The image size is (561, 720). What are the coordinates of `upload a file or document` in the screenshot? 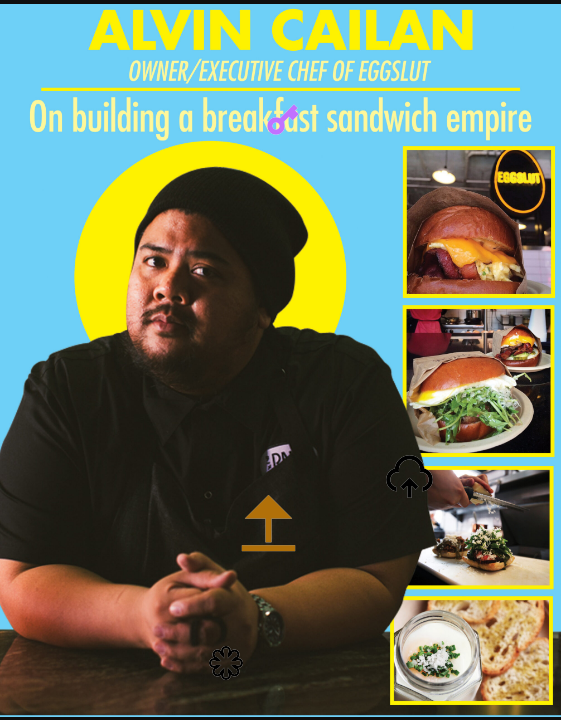 It's located at (268, 524).